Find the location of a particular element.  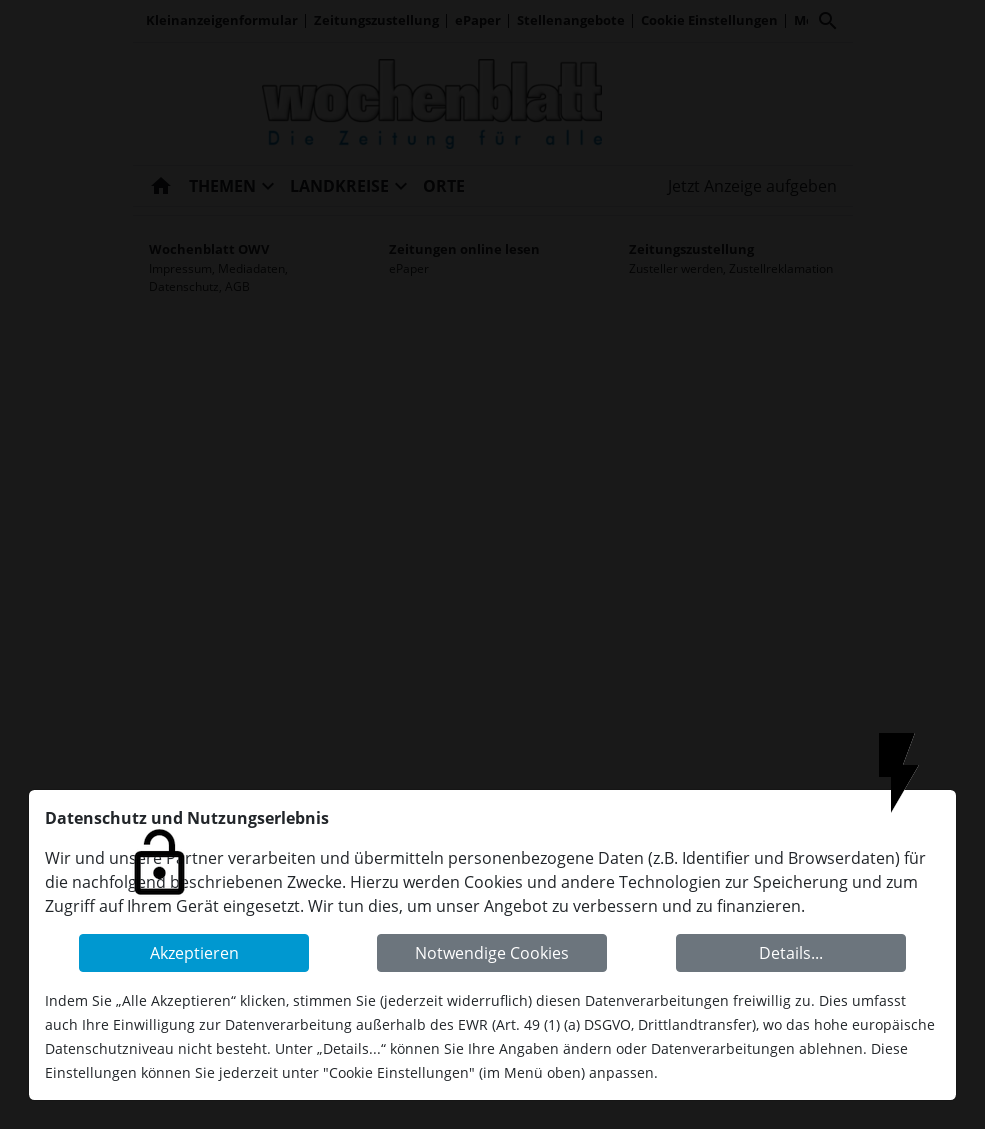

turn on camera flash is located at coordinates (899, 773).